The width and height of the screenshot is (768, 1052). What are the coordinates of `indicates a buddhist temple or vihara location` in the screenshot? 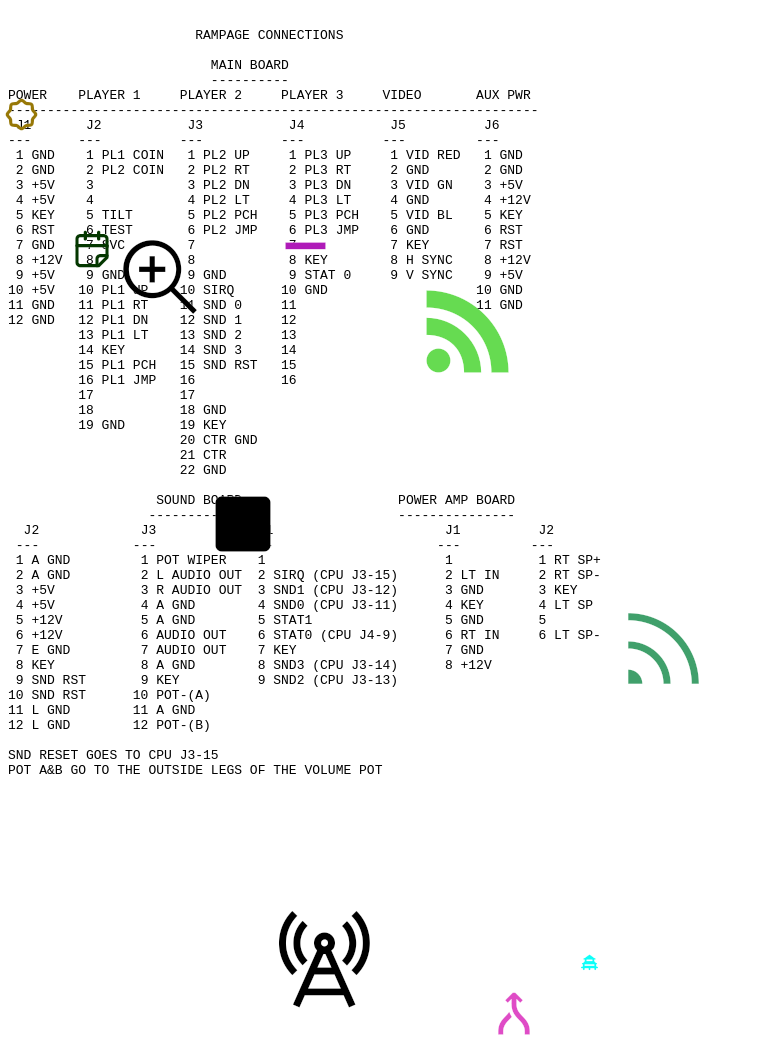 It's located at (589, 962).